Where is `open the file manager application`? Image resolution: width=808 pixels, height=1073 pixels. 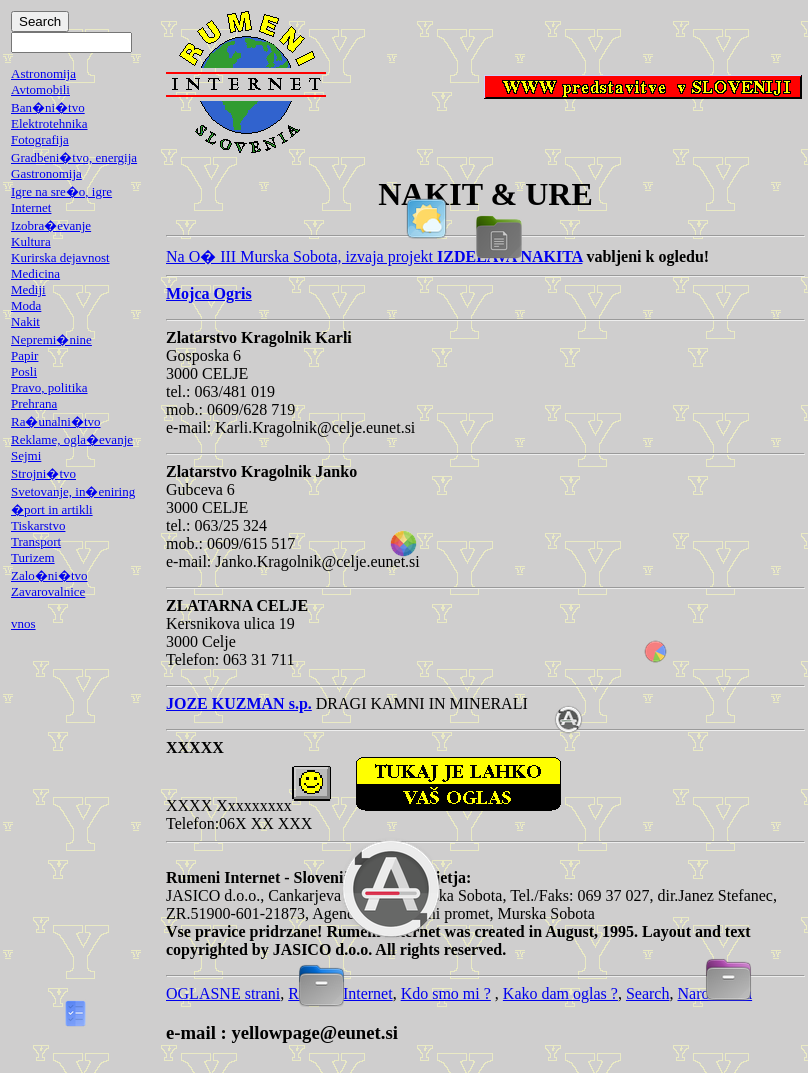 open the file manager application is located at coordinates (728, 979).